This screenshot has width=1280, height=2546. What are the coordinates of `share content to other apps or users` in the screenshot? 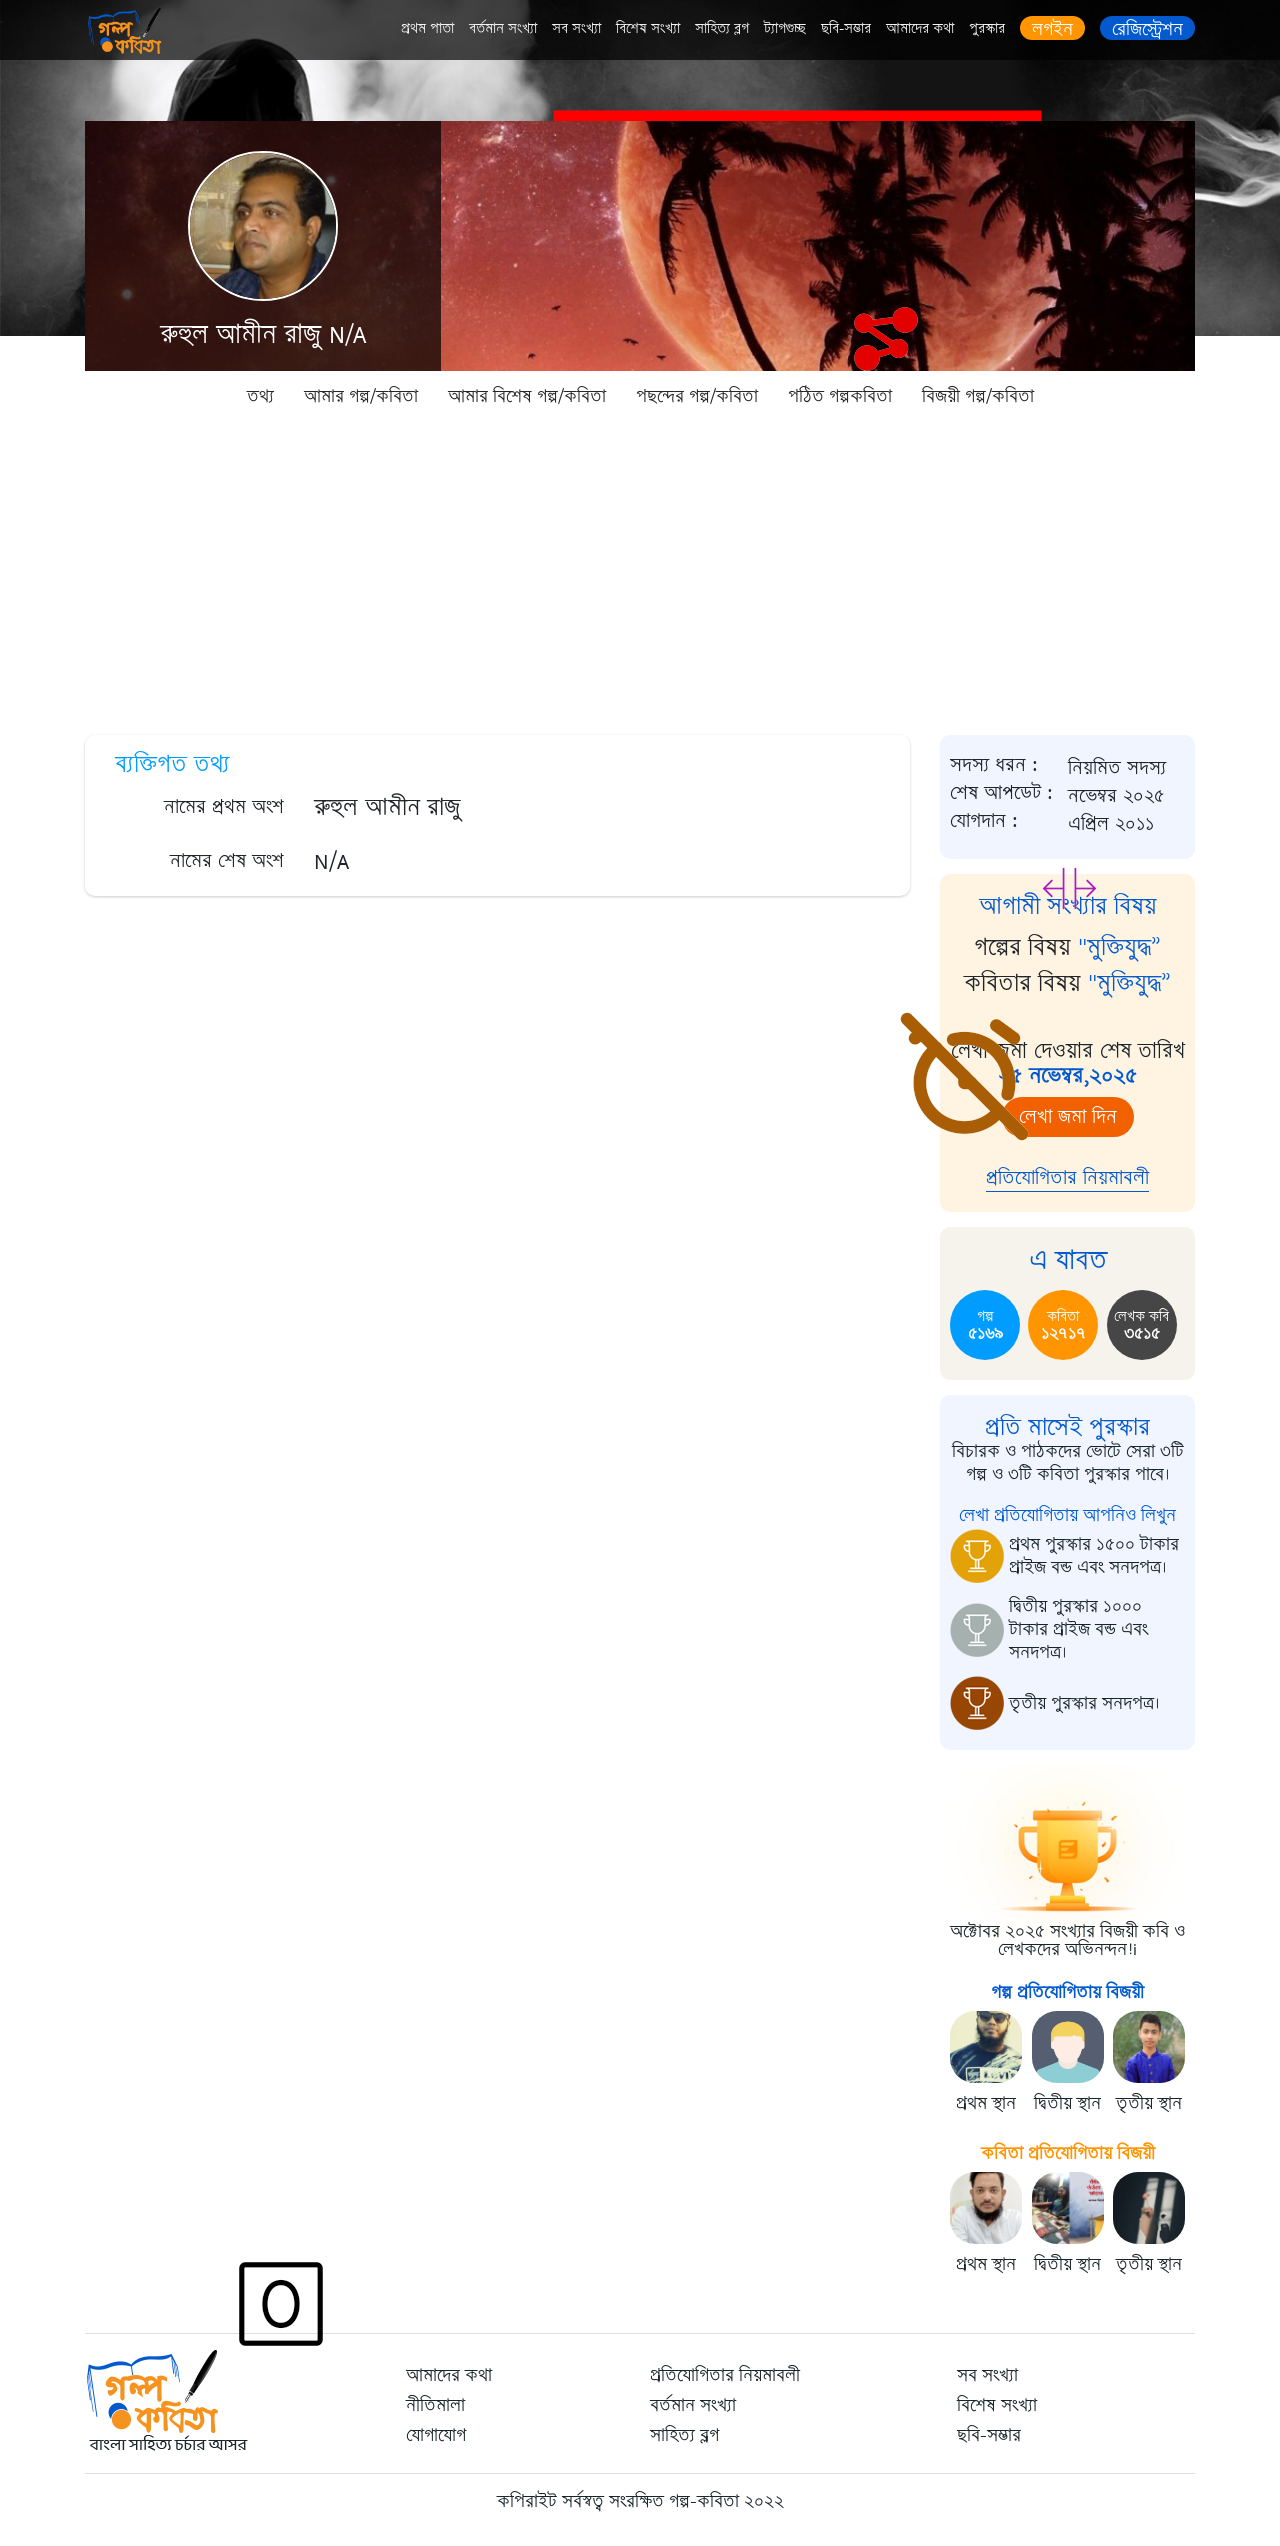 It's located at (886, 339).